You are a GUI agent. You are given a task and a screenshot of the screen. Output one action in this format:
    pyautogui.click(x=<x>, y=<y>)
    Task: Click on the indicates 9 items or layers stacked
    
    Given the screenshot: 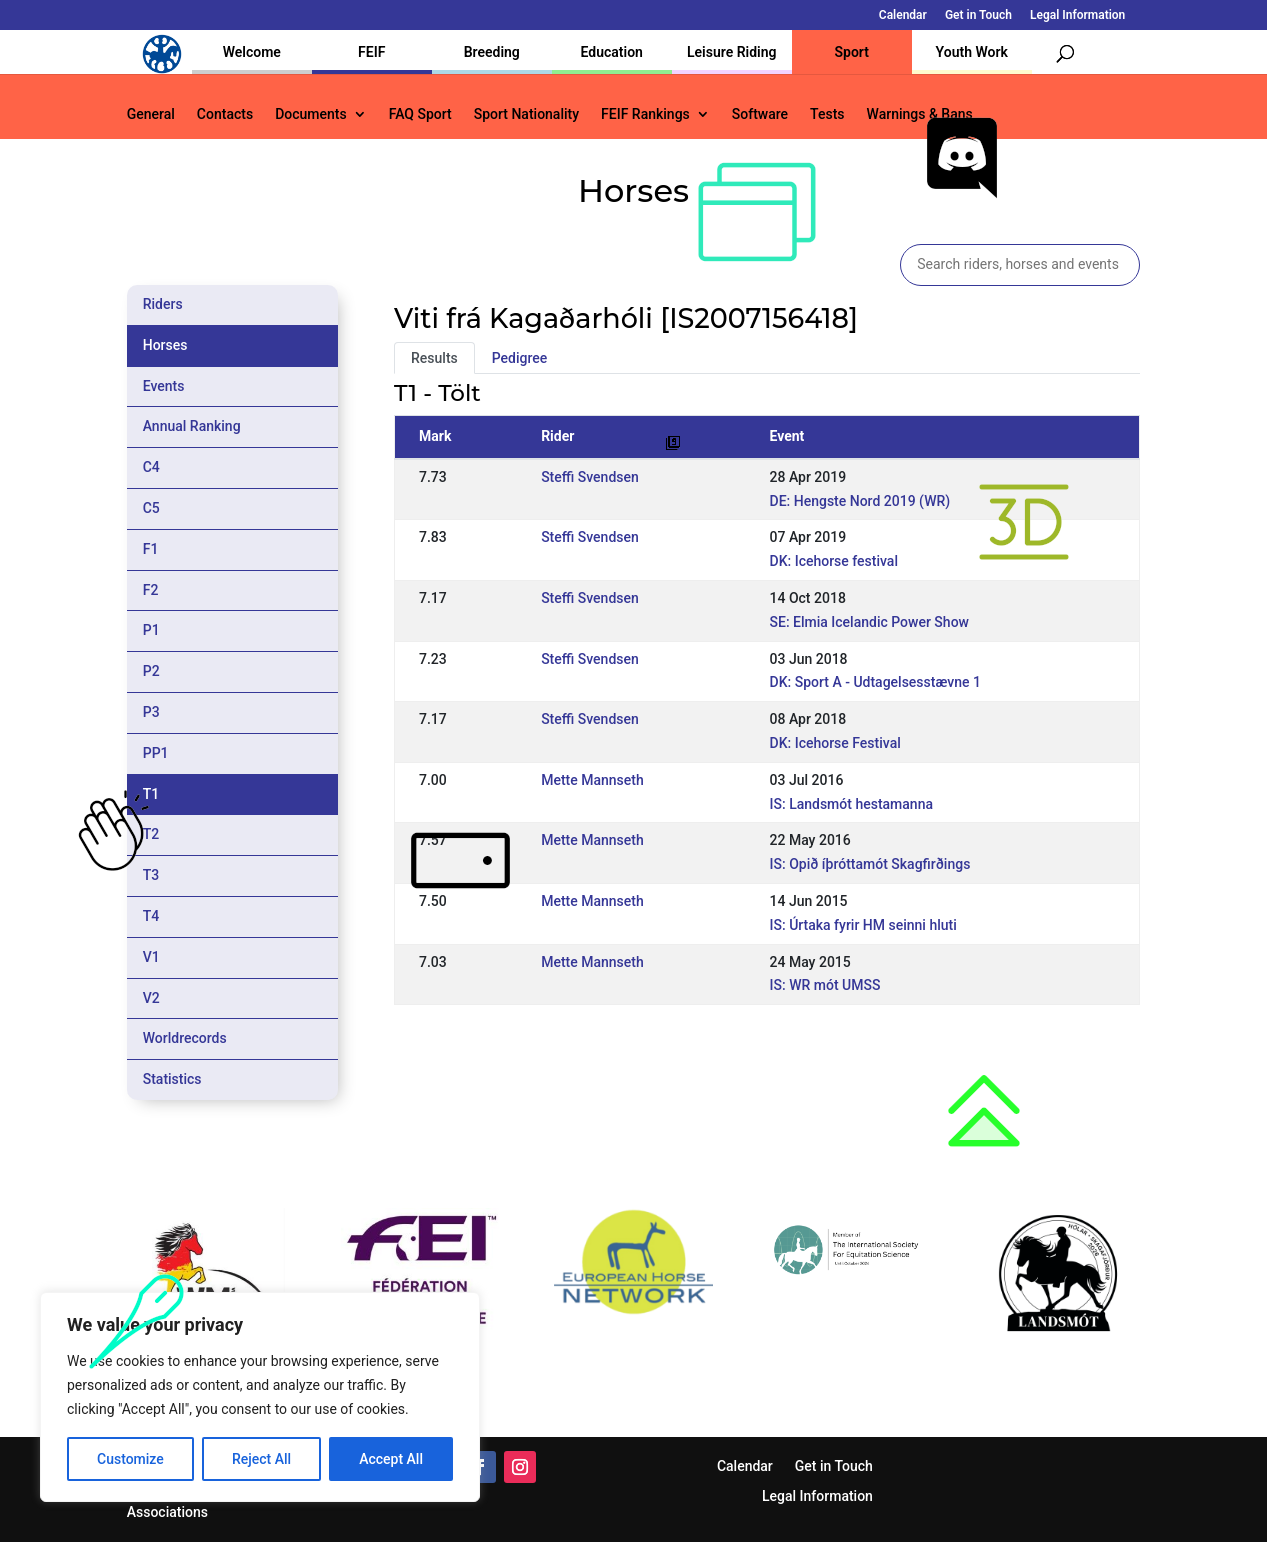 What is the action you would take?
    pyautogui.click(x=673, y=443)
    